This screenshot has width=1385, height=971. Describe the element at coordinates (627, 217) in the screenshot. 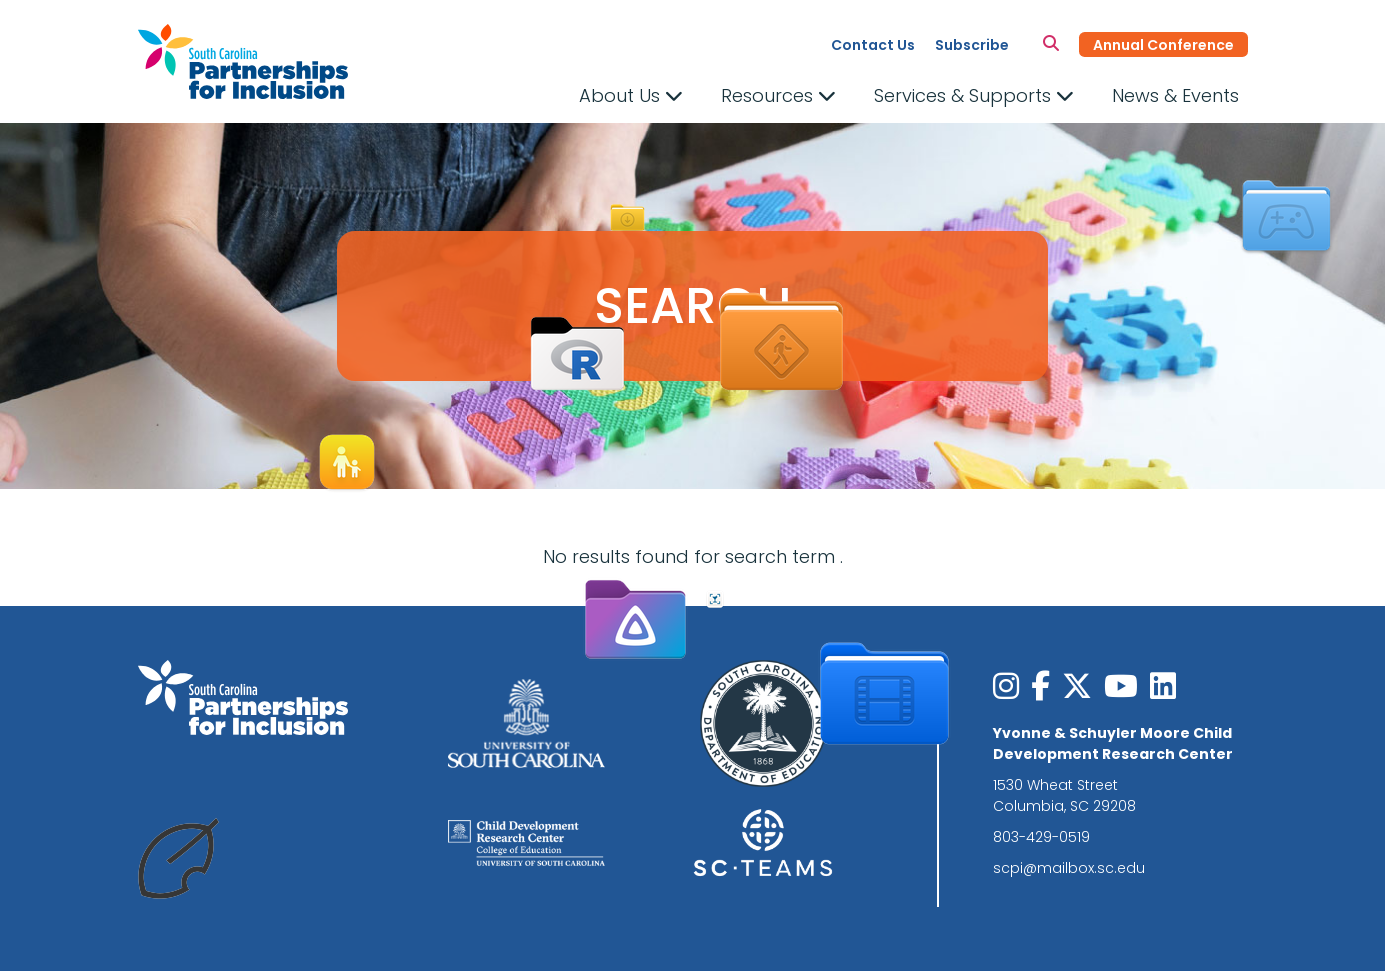

I see `access your downloads folder` at that location.